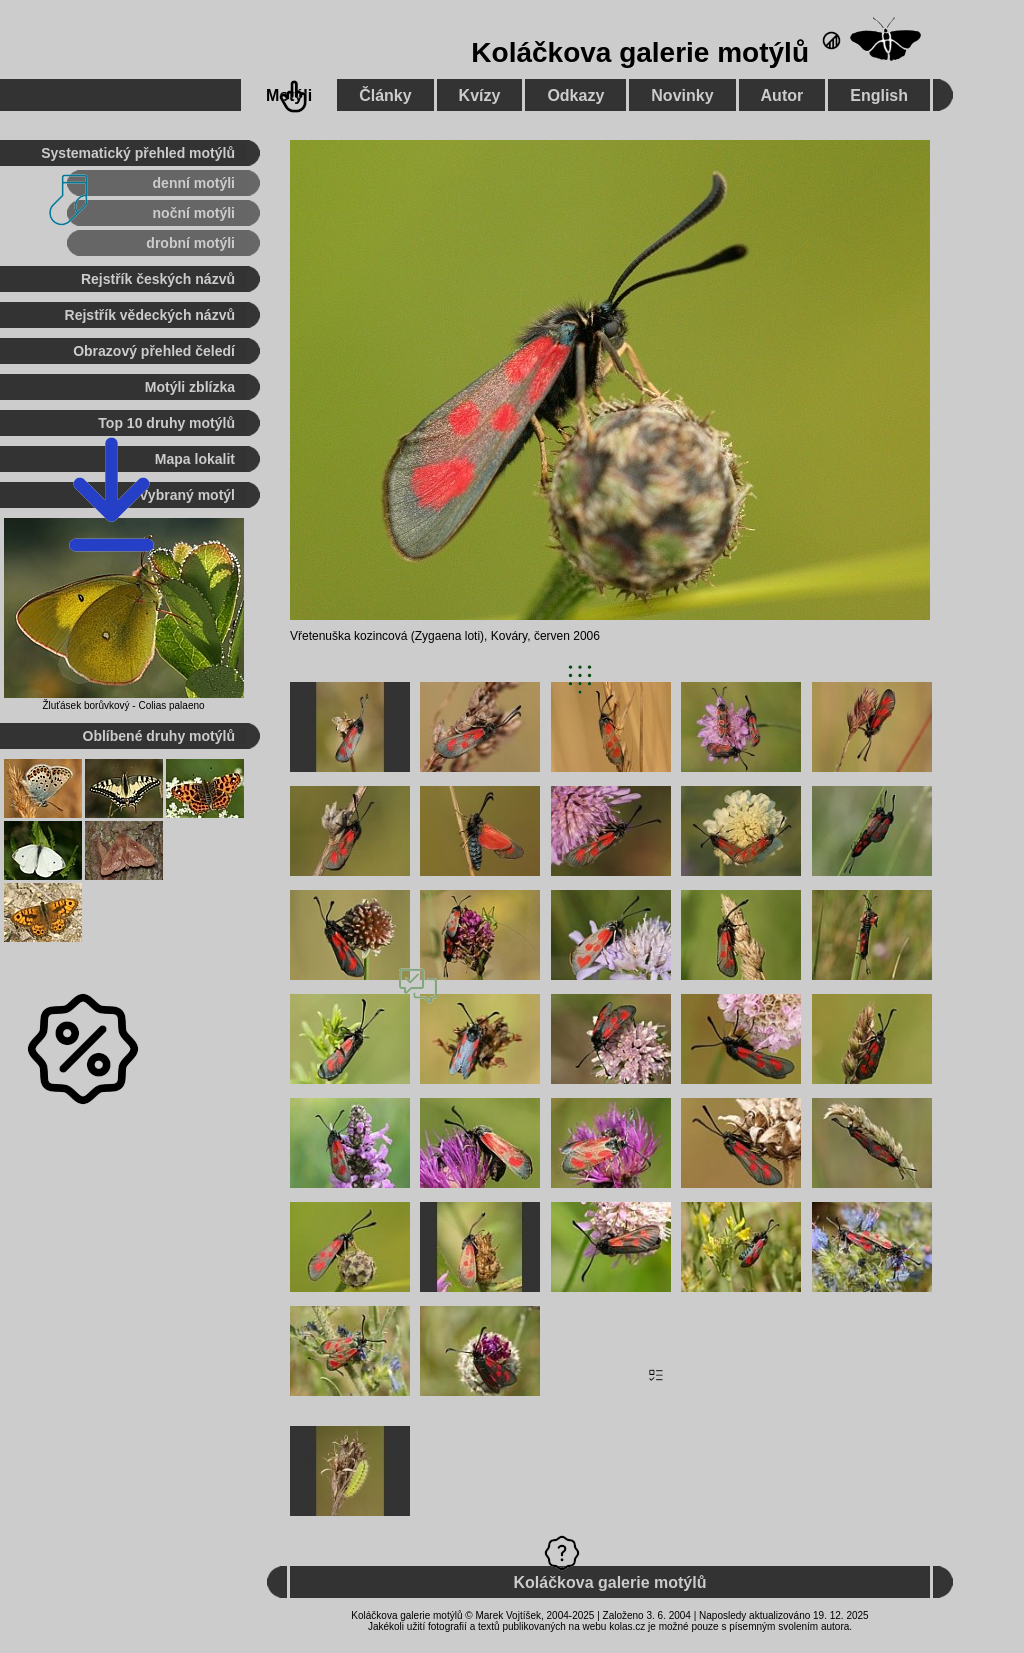 This screenshot has height=1653, width=1024. Describe the element at coordinates (656, 1375) in the screenshot. I see `view task list or checklist` at that location.